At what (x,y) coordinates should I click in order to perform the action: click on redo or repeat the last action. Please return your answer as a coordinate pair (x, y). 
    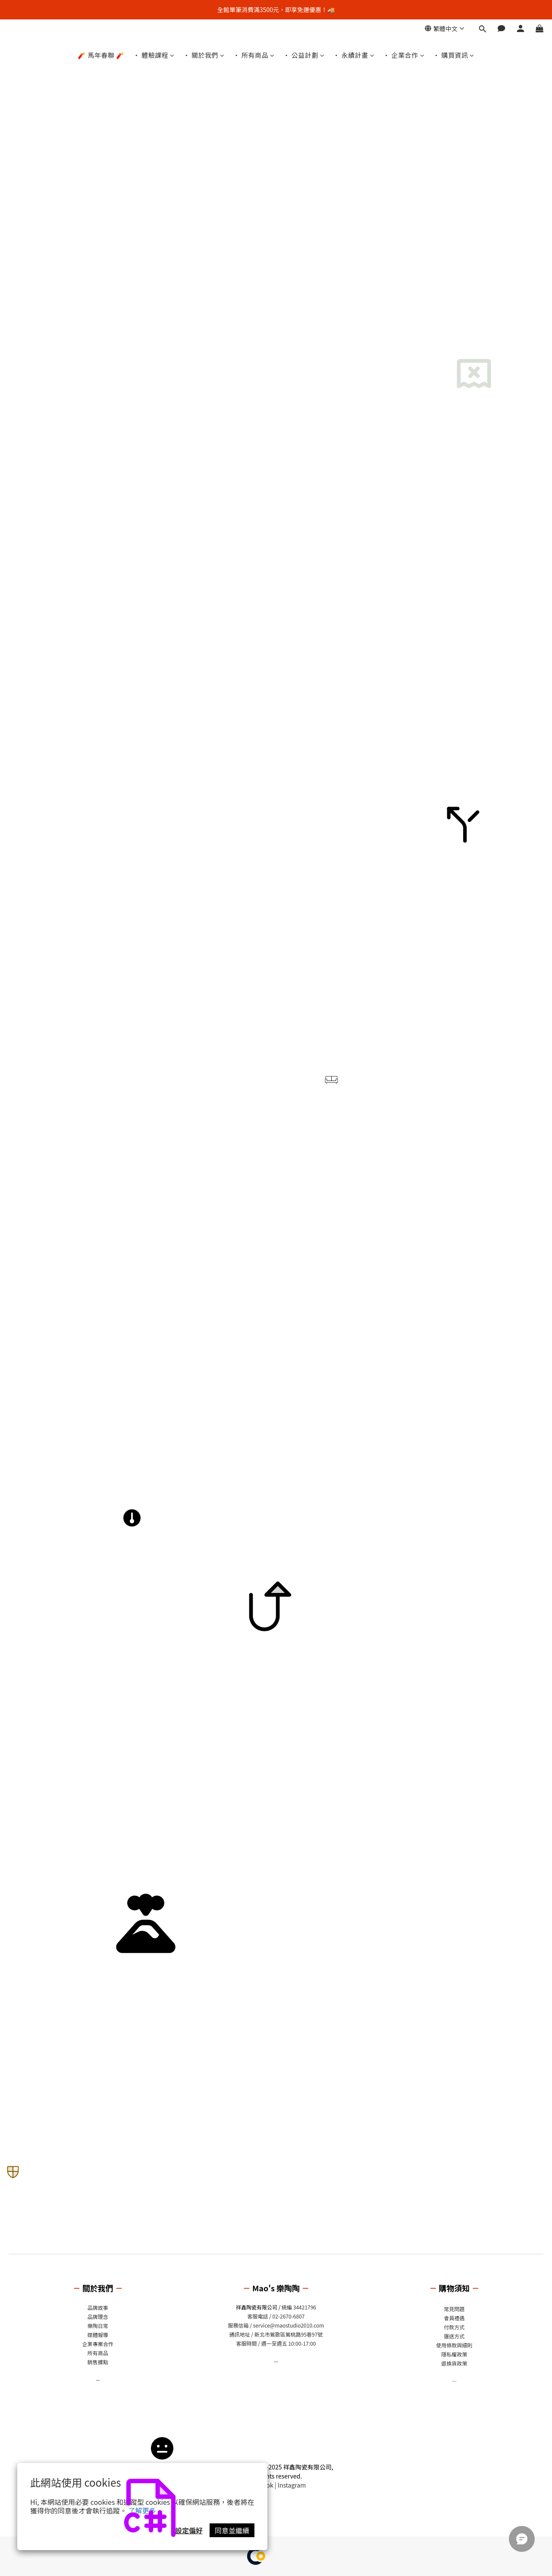
    Looking at the image, I should click on (268, 1606).